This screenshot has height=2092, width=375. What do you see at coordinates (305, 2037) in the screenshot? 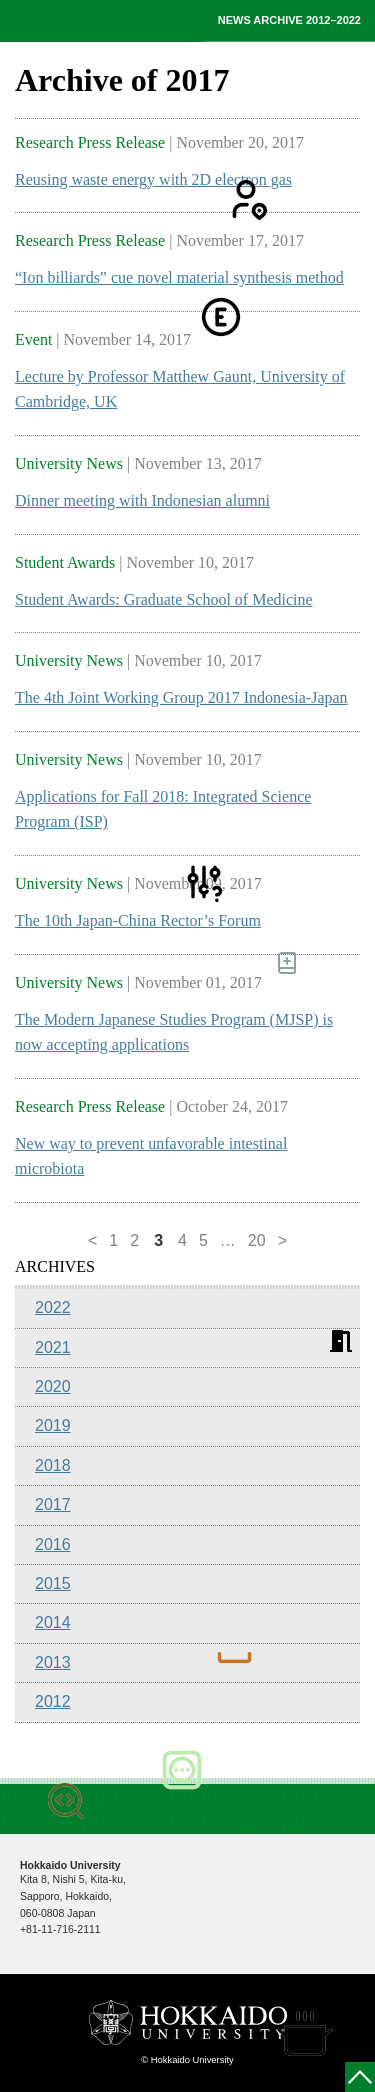
I see `access recipes or cooking content` at bounding box center [305, 2037].